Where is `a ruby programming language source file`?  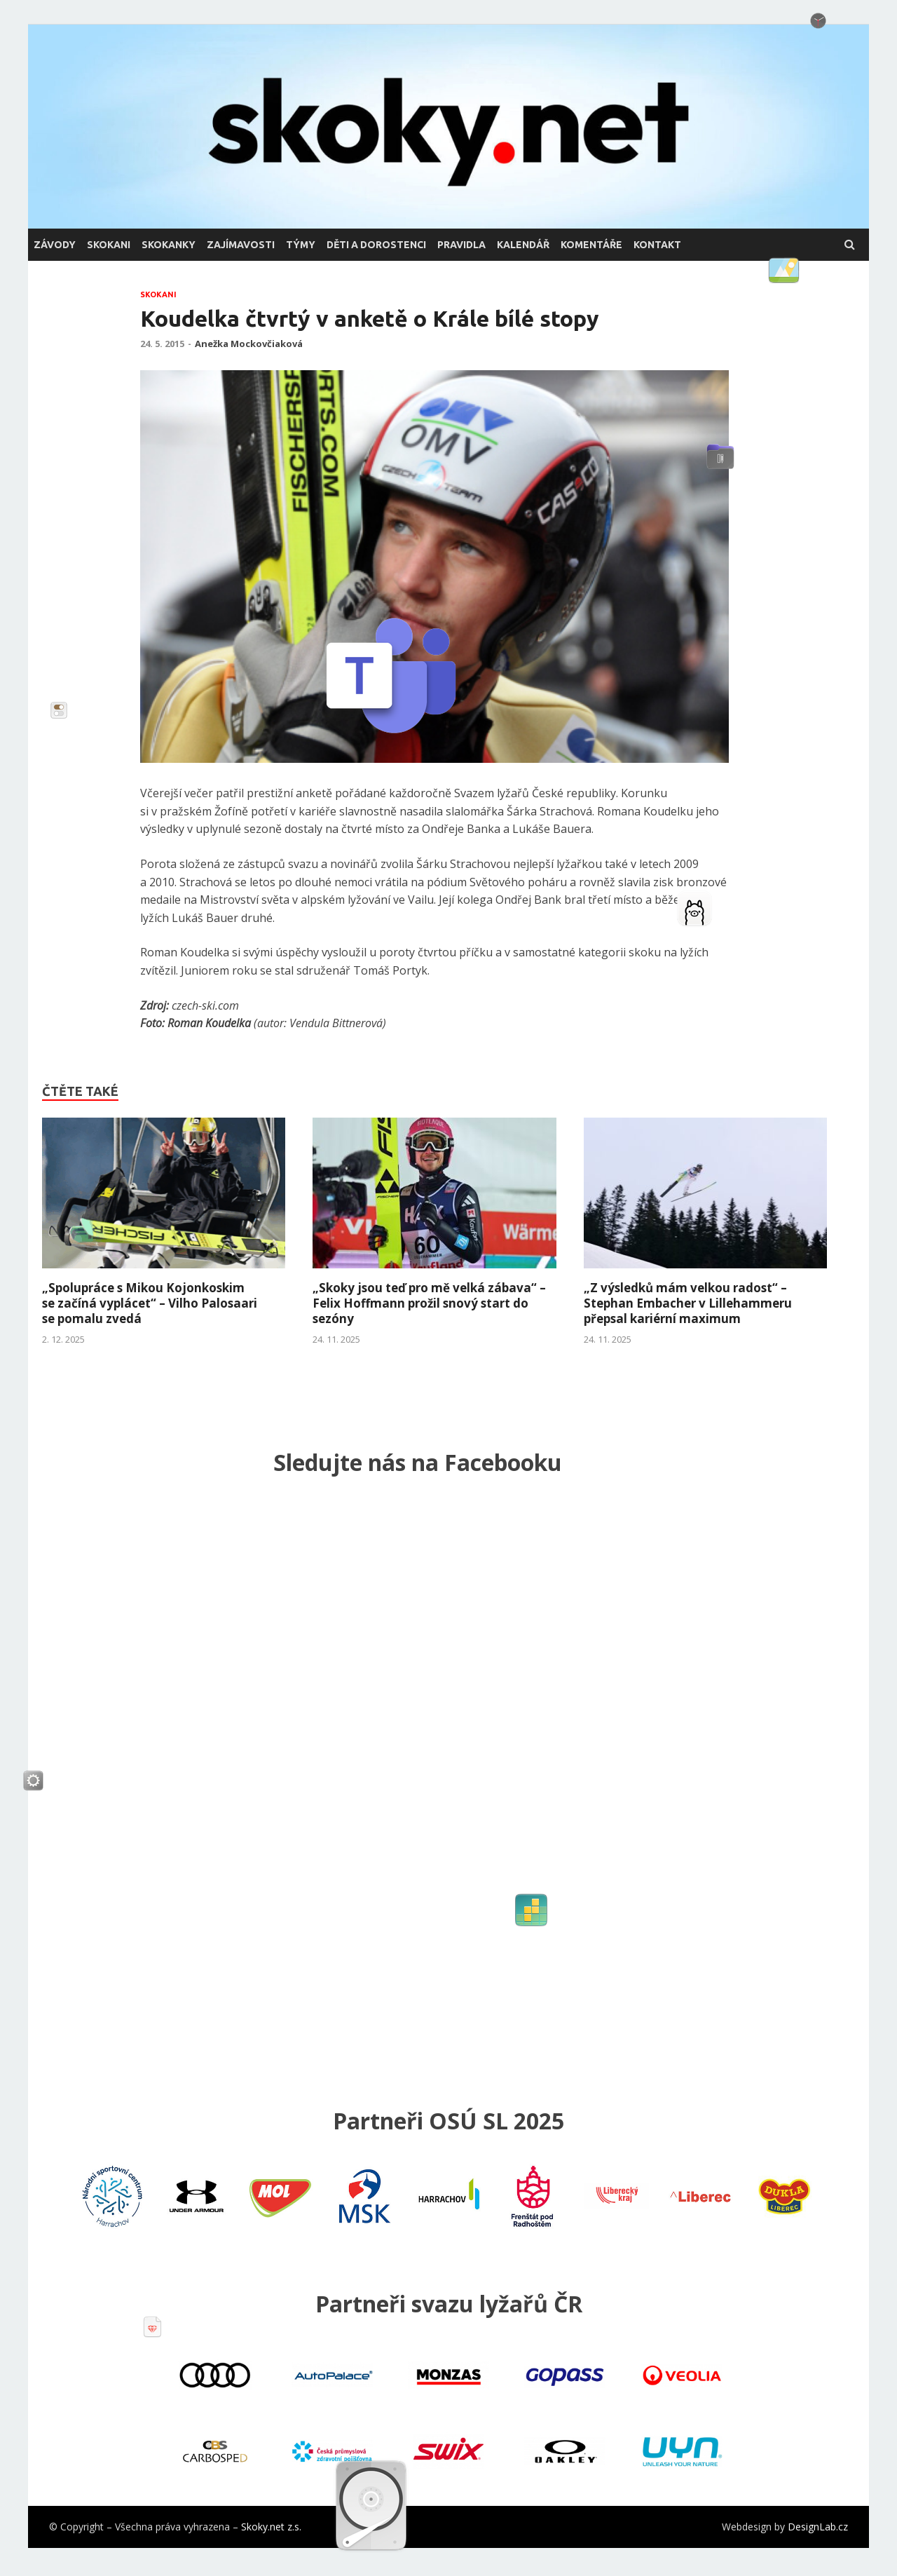 a ruby programming language source file is located at coordinates (152, 2326).